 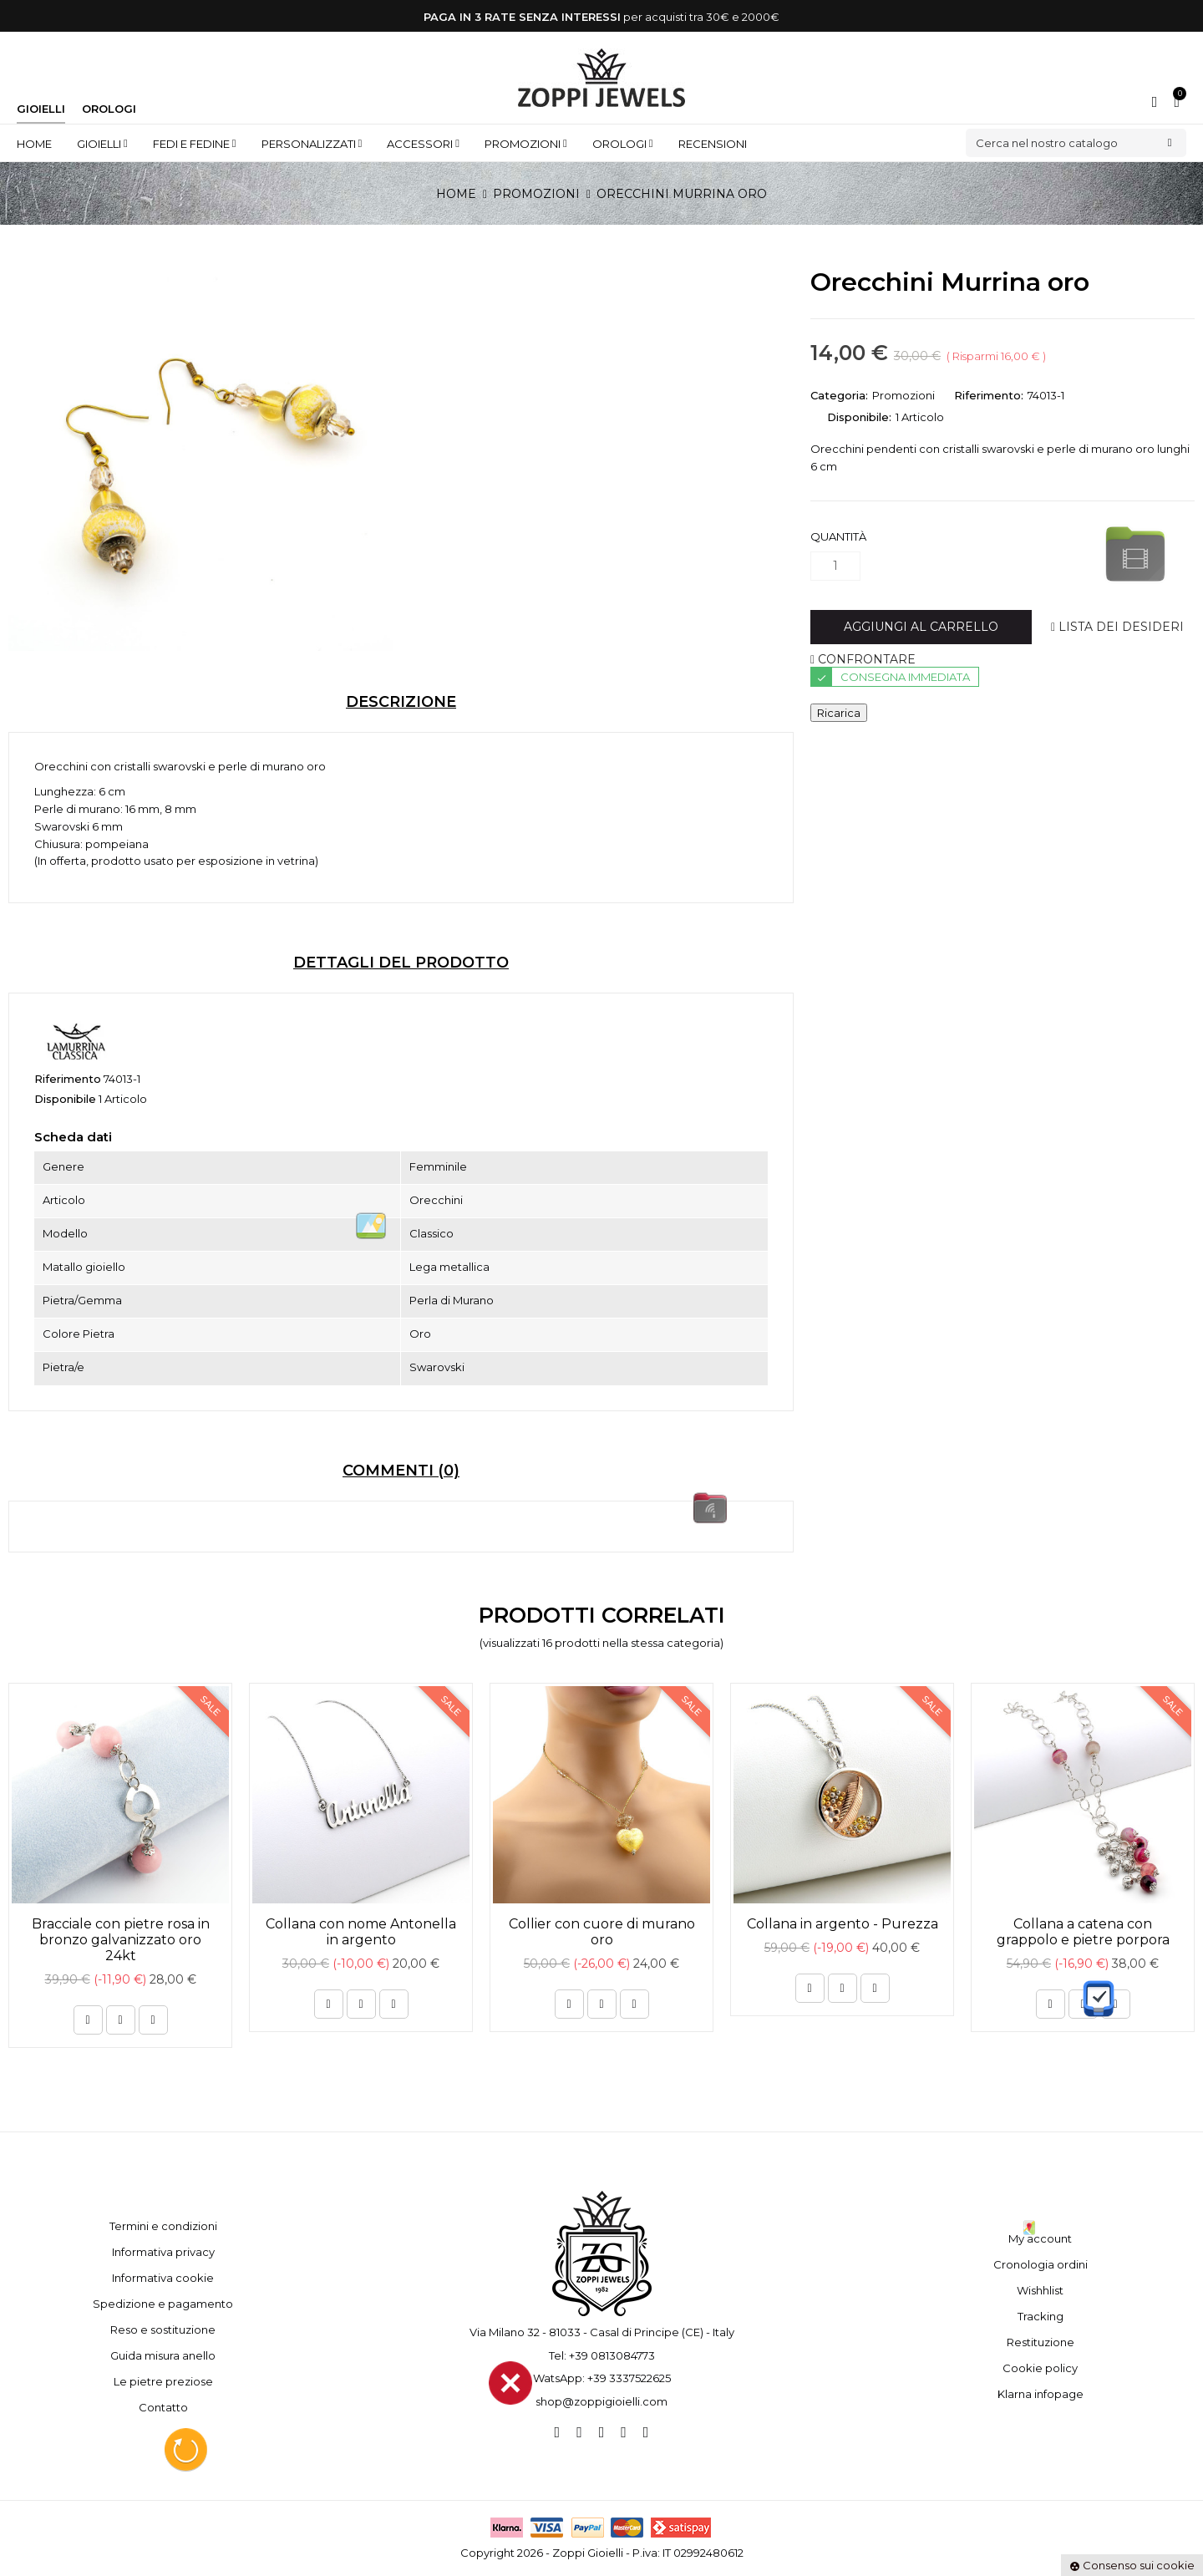 I want to click on open your videos folder, so click(x=1135, y=554).